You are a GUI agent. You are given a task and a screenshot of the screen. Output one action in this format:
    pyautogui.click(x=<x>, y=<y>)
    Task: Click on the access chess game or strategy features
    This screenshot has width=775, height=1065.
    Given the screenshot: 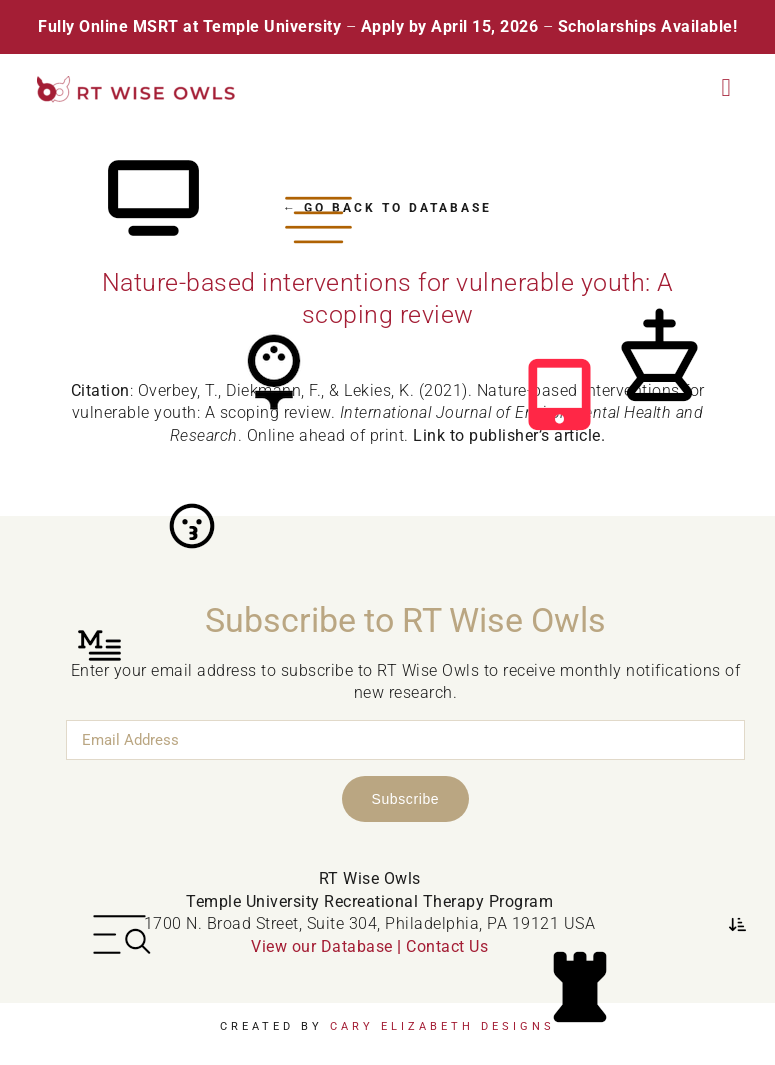 What is the action you would take?
    pyautogui.click(x=580, y=987)
    